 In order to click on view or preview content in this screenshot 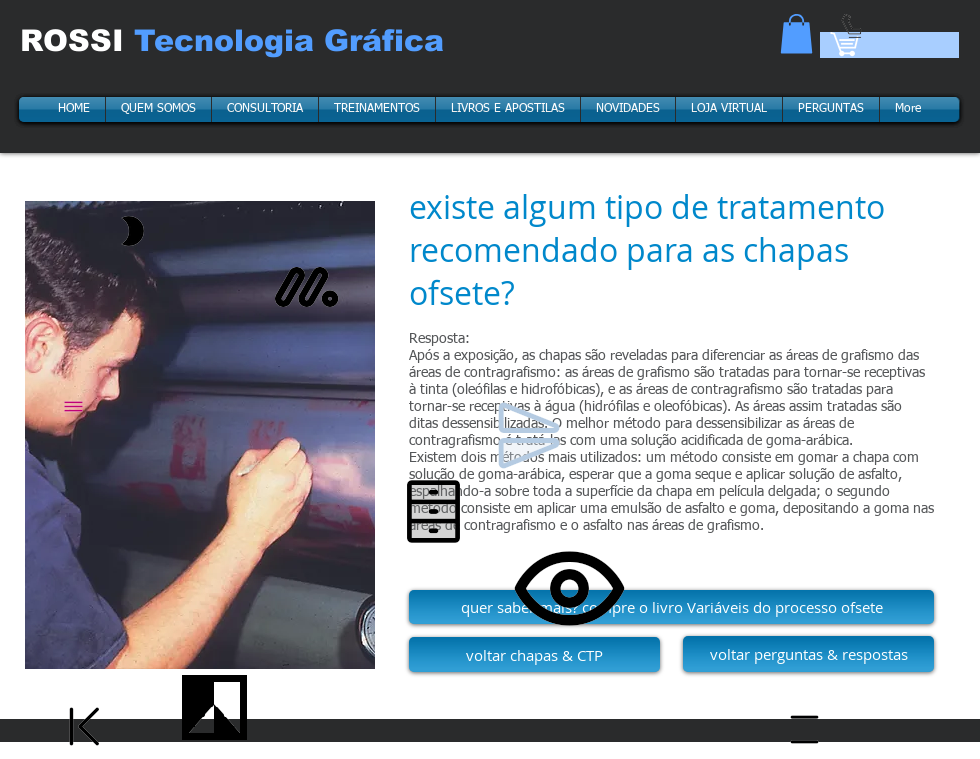, I will do `click(569, 588)`.